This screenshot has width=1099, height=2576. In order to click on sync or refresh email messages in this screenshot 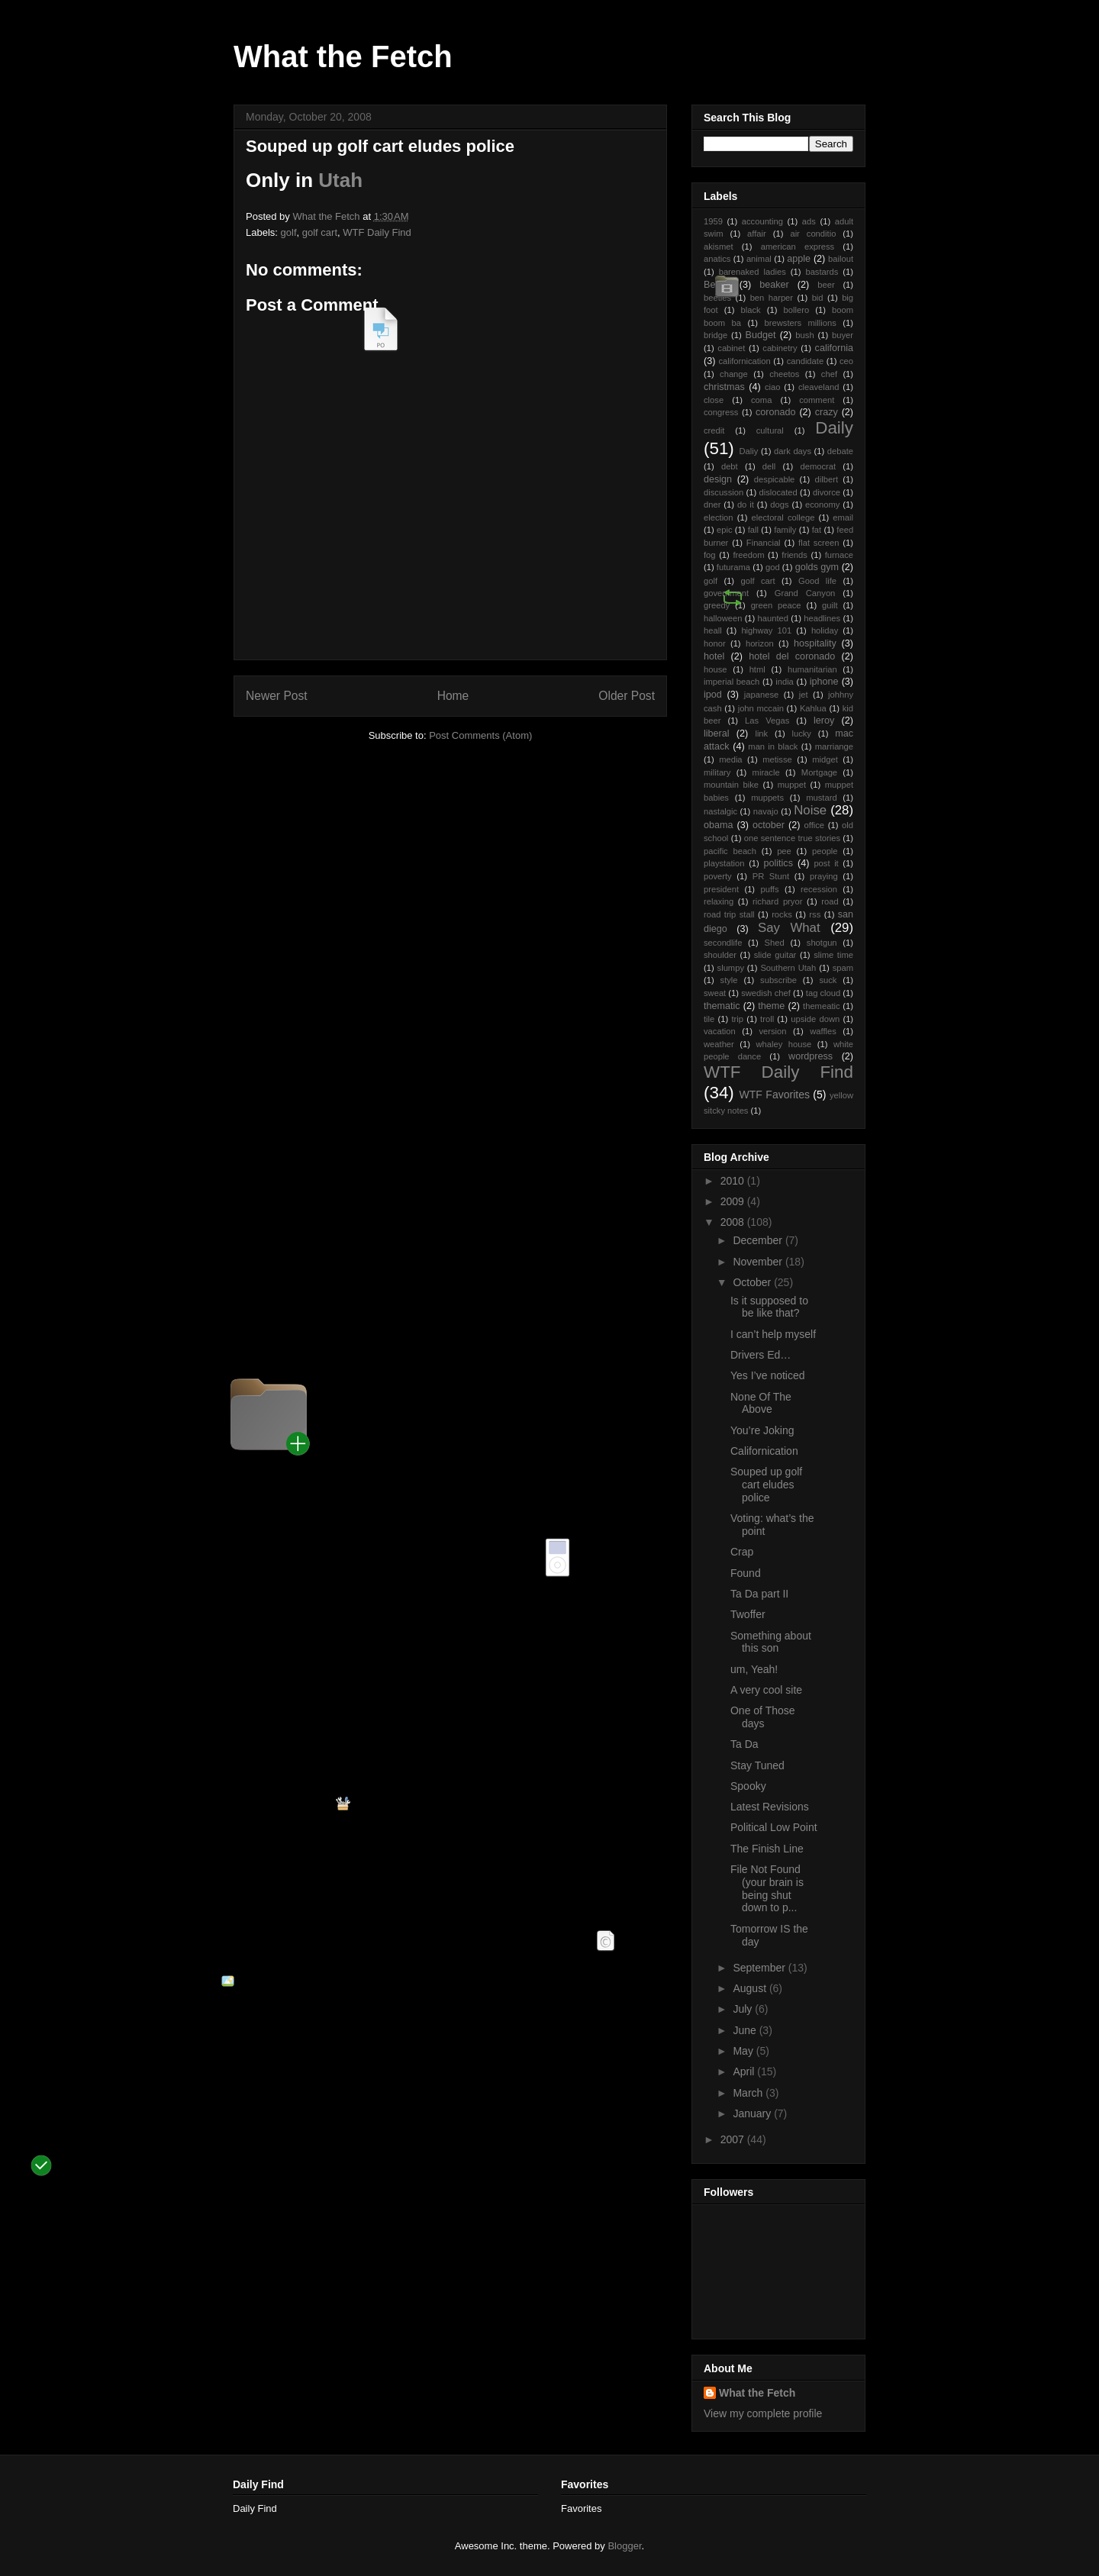, I will do `click(733, 598)`.